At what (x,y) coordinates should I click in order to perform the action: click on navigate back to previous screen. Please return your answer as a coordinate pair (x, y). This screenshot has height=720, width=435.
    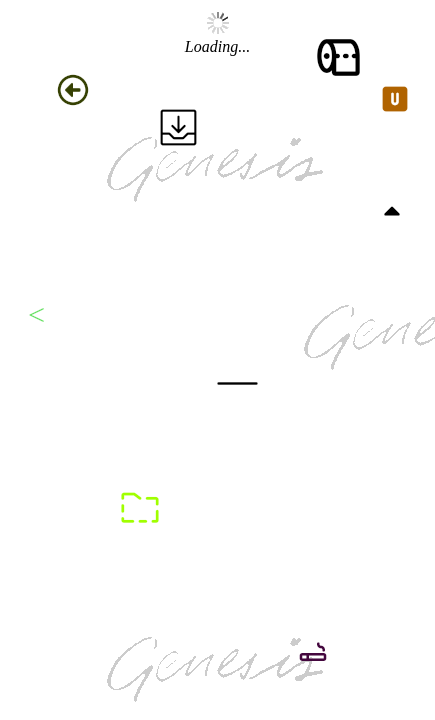
    Looking at the image, I should click on (37, 315).